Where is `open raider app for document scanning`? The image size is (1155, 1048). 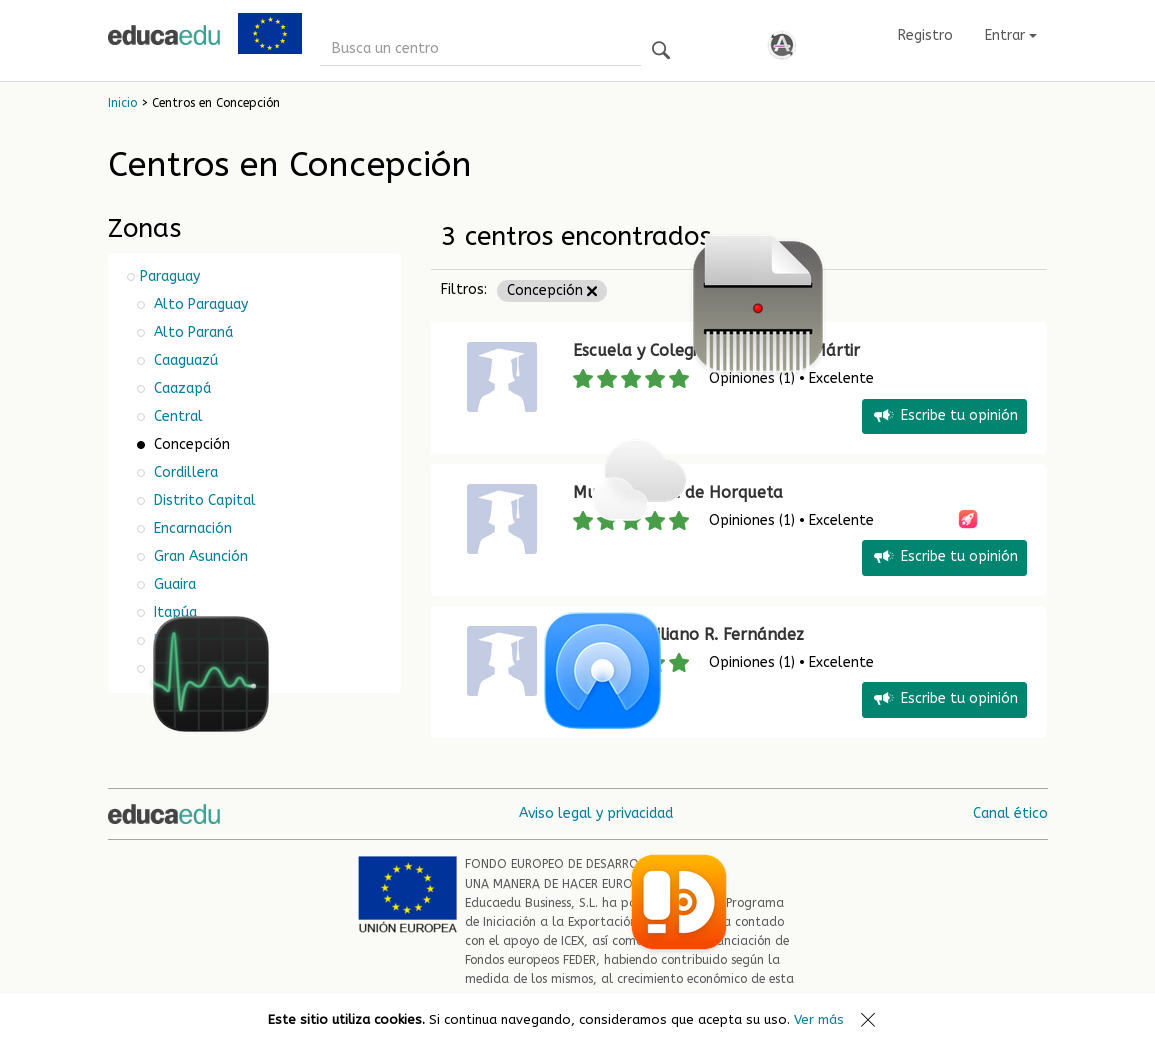 open raider app for document scanning is located at coordinates (758, 306).